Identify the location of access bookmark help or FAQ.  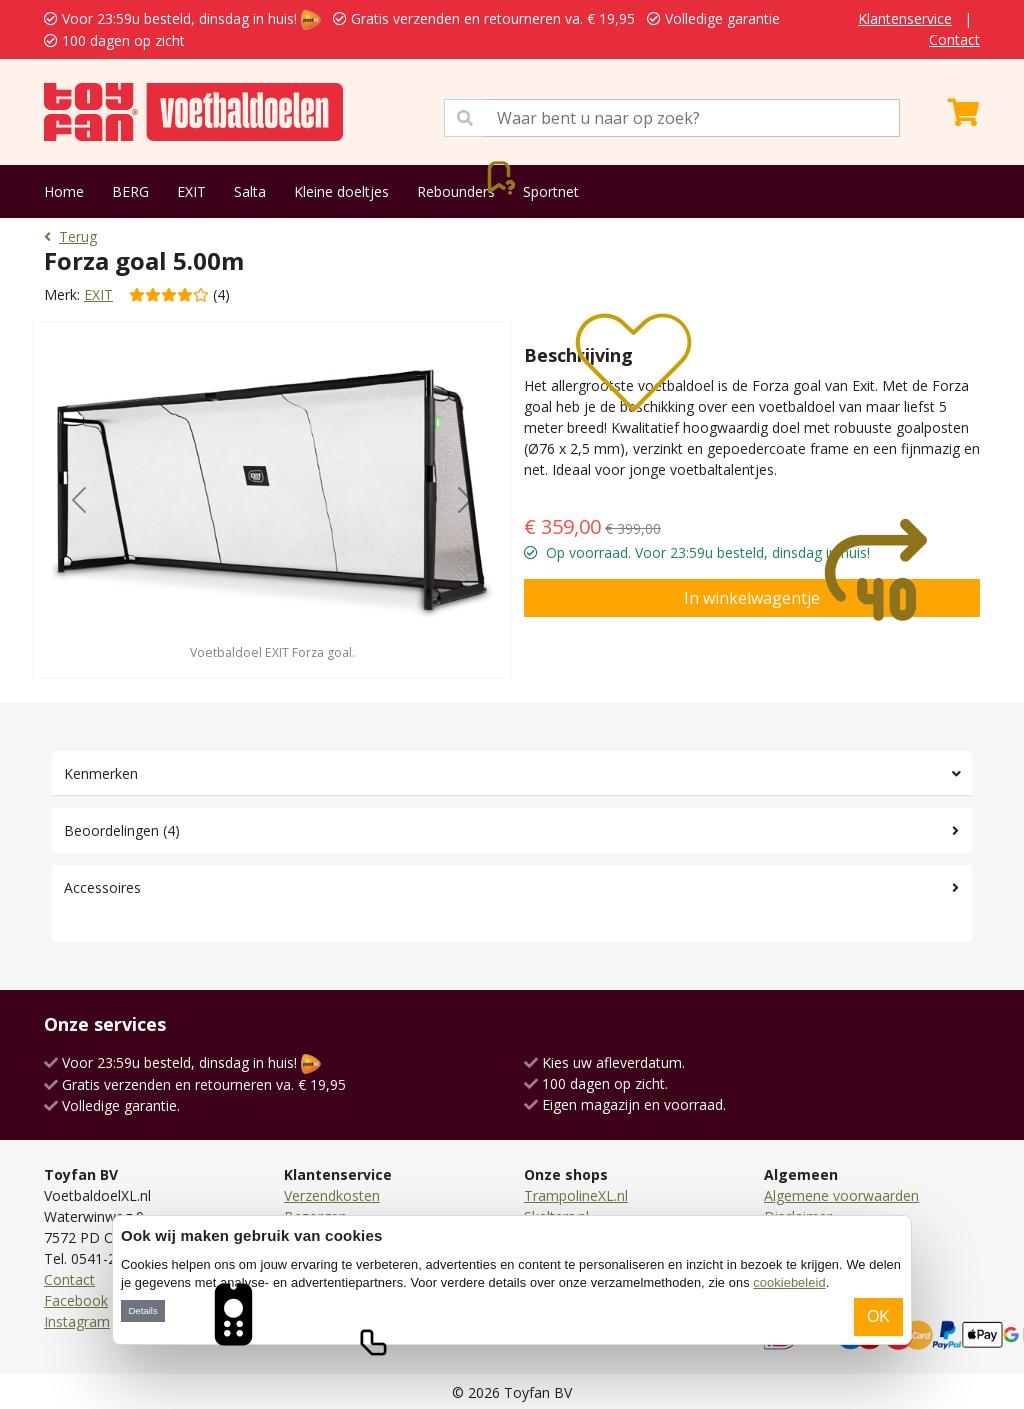
(499, 177).